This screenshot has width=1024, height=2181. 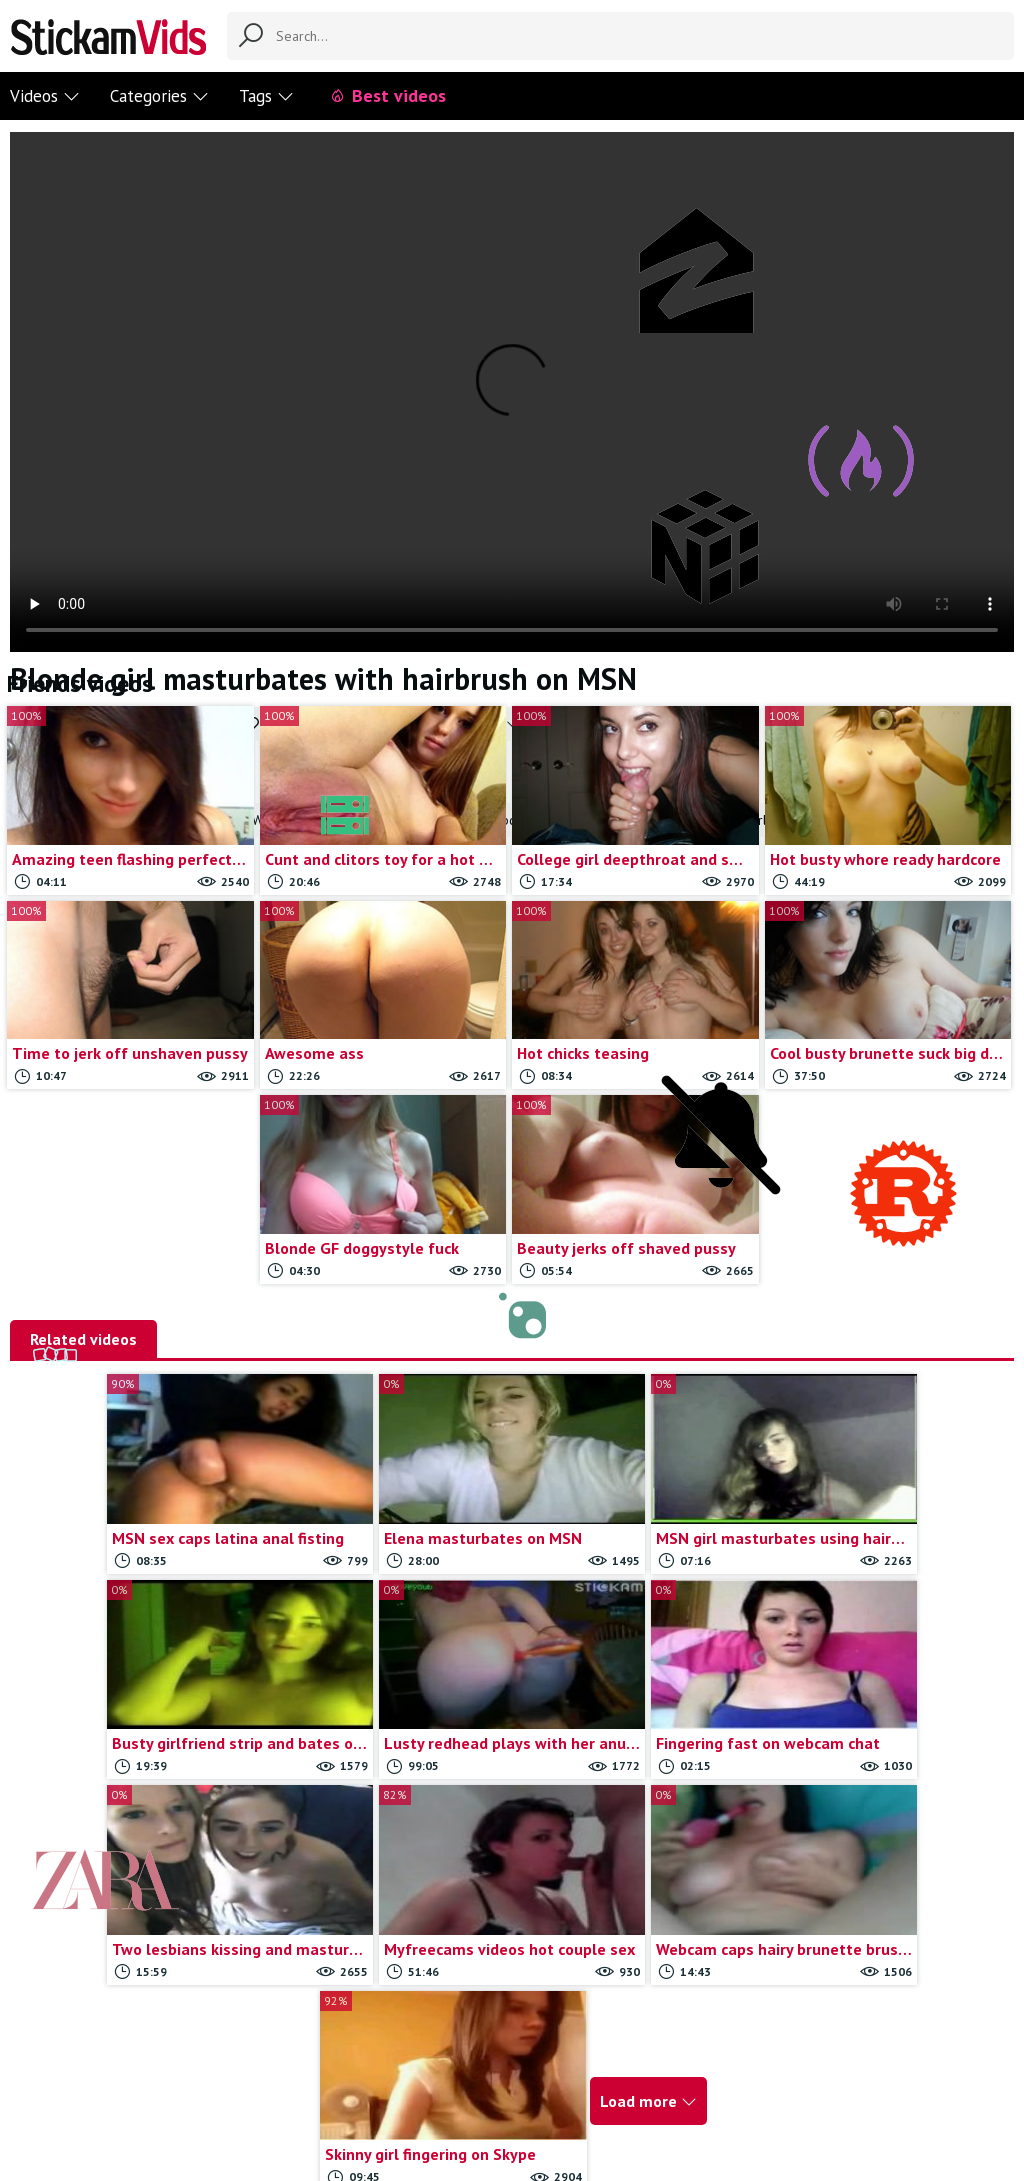 What do you see at coordinates (861, 461) in the screenshot?
I see `freeCodeCamp logo` at bounding box center [861, 461].